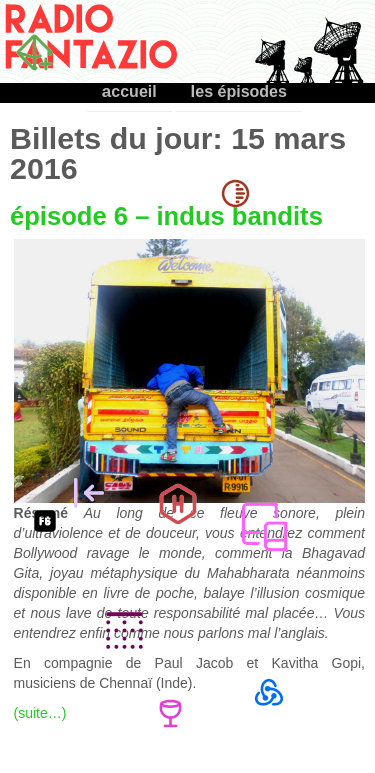 Image resolution: width=375 pixels, height=773 pixels. Describe the element at coordinates (235, 193) in the screenshot. I see `toggle shadow effects on an element` at that location.